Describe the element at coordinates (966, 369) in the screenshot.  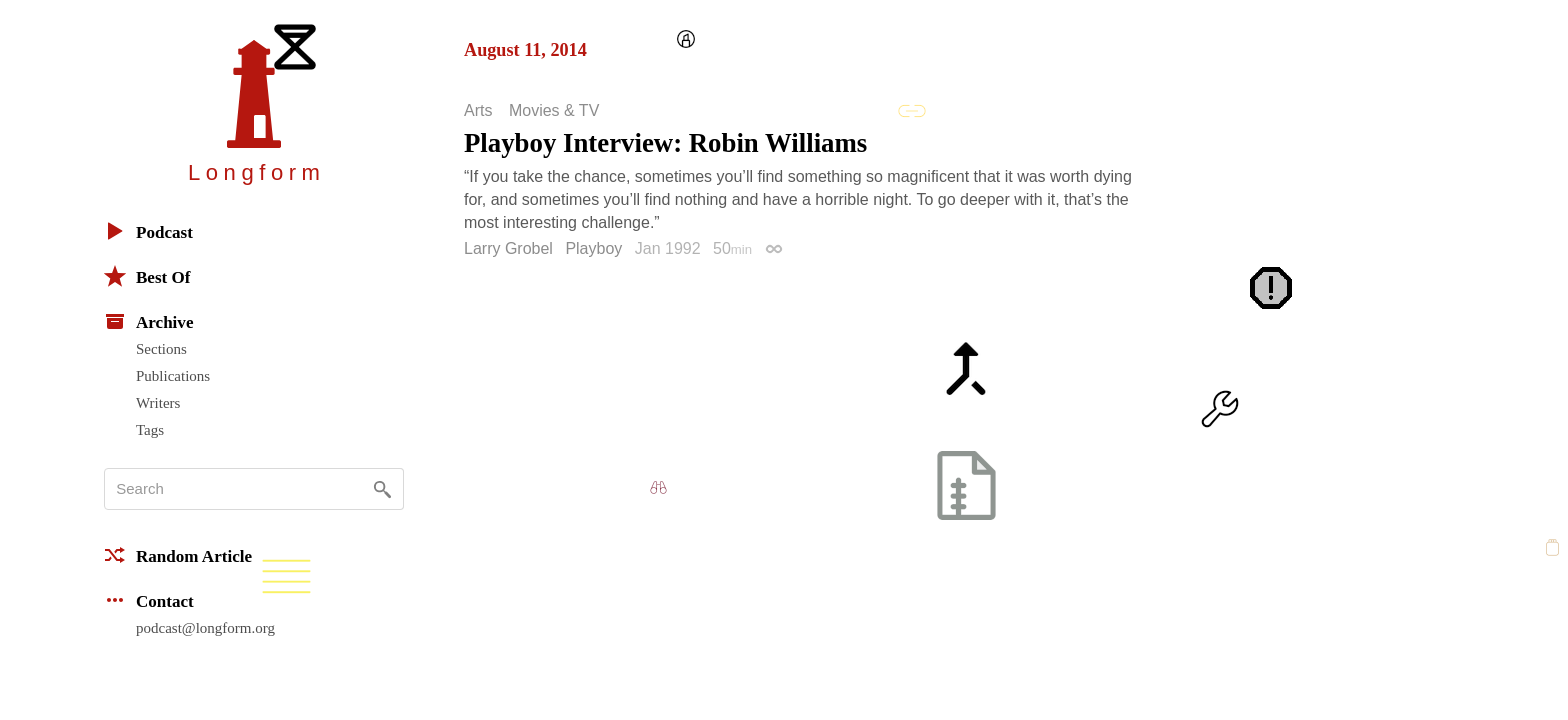
I see `merge two active calls into a conference` at that location.